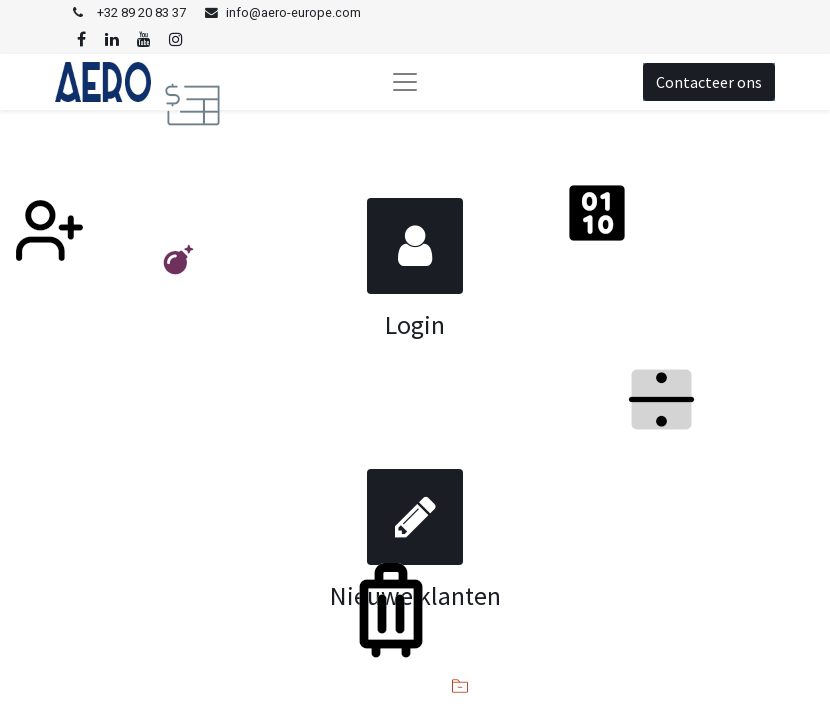 Image resolution: width=830 pixels, height=720 pixels. What do you see at coordinates (49, 230) in the screenshot?
I see `add a new contact or friend` at bounding box center [49, 230].